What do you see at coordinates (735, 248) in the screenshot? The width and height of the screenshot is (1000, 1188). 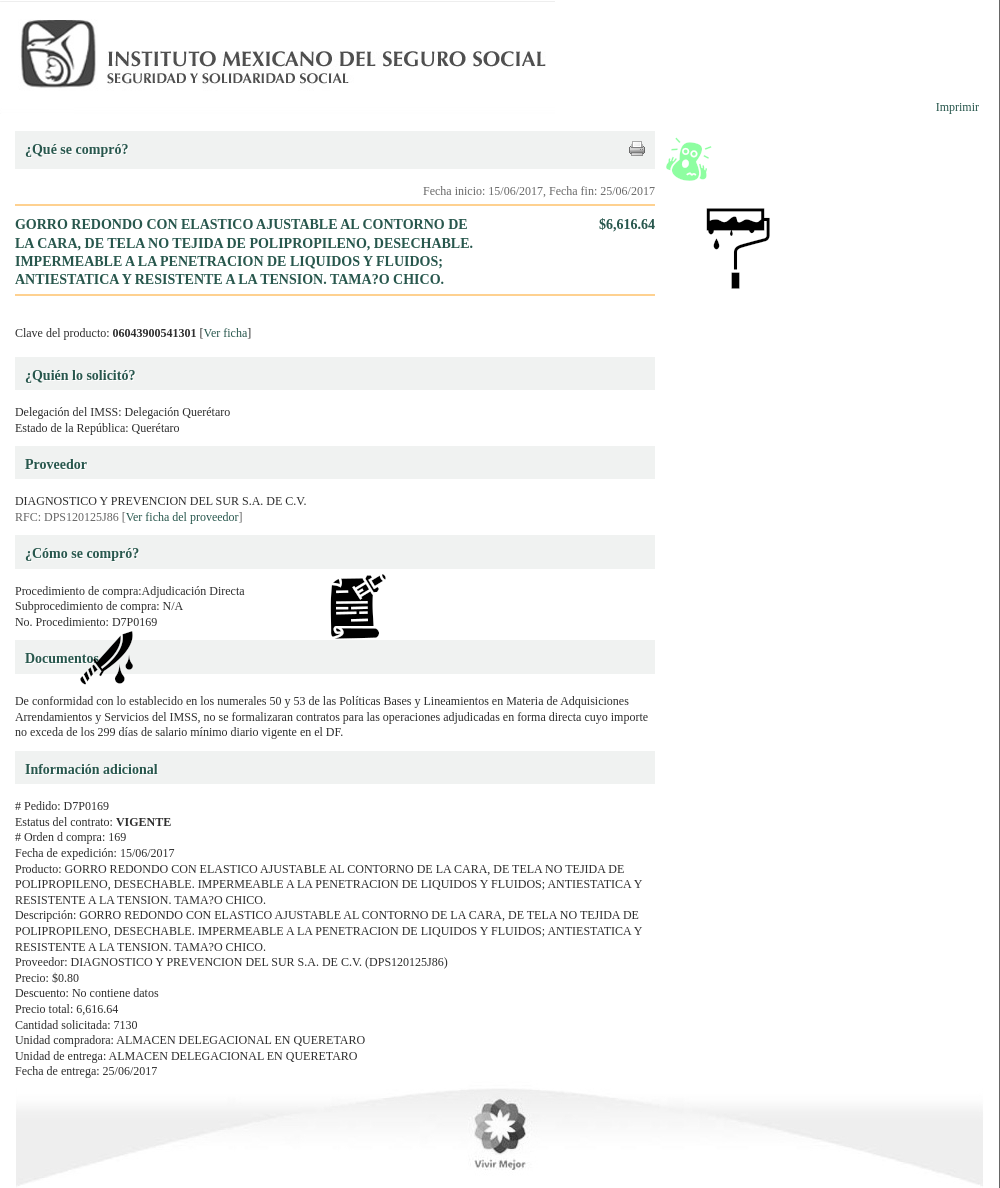 I see `customize theme or appearance settings` at bounding box center [735, 248].